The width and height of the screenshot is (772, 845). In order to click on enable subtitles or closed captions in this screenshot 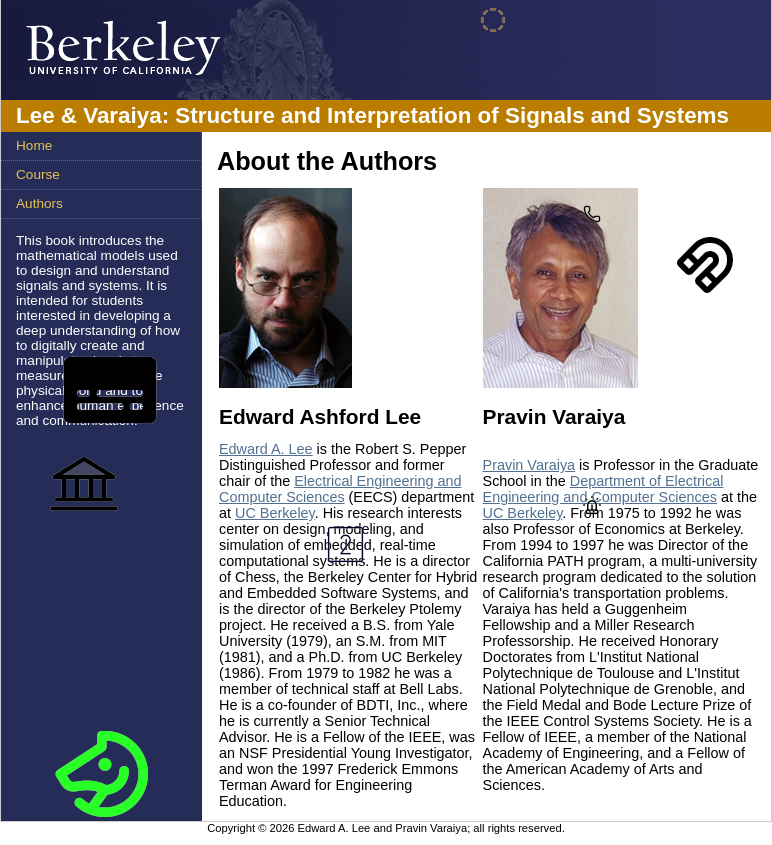, I will do `click(110, 390)`.